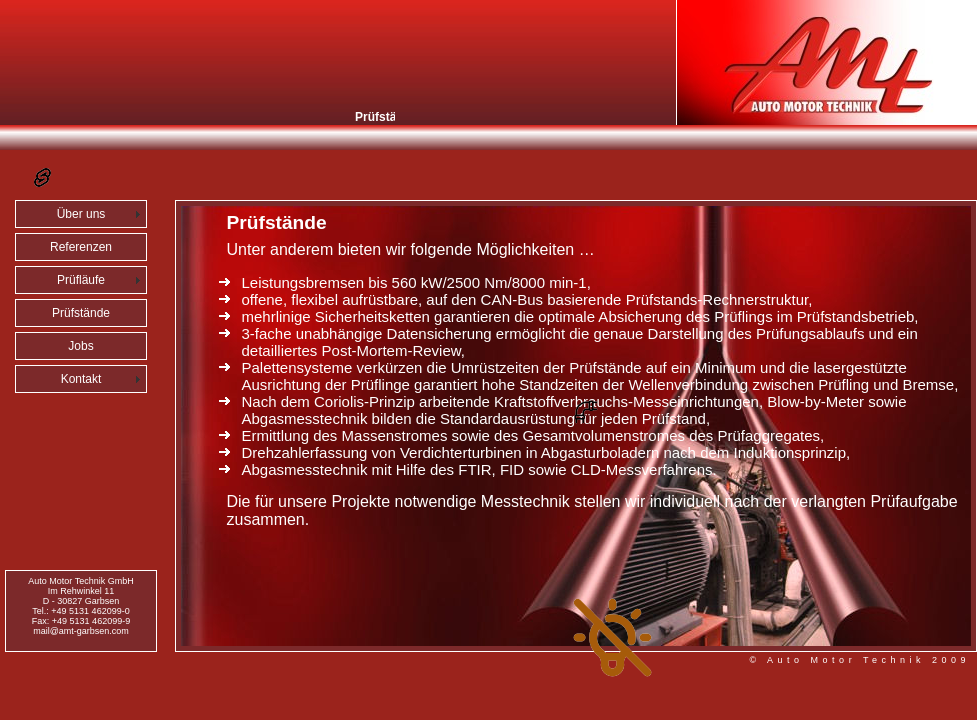 The image size is (977, 720). I want to click on link to Svelte framework documentation or resources, so click(43, 177).